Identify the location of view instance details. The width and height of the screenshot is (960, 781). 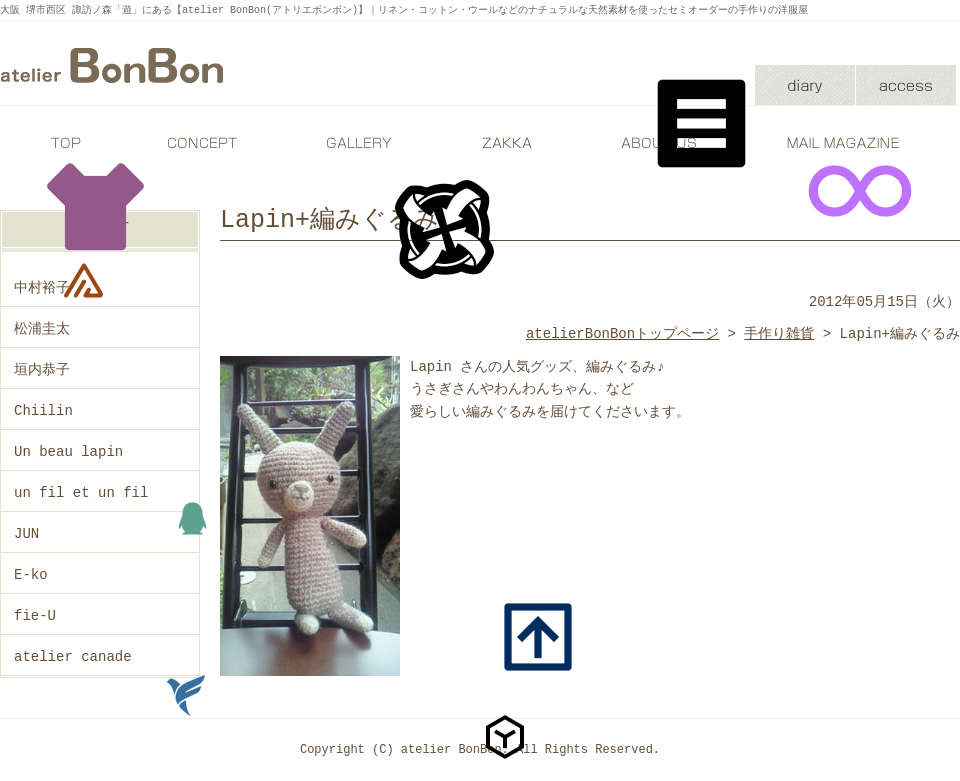
(505, 737).